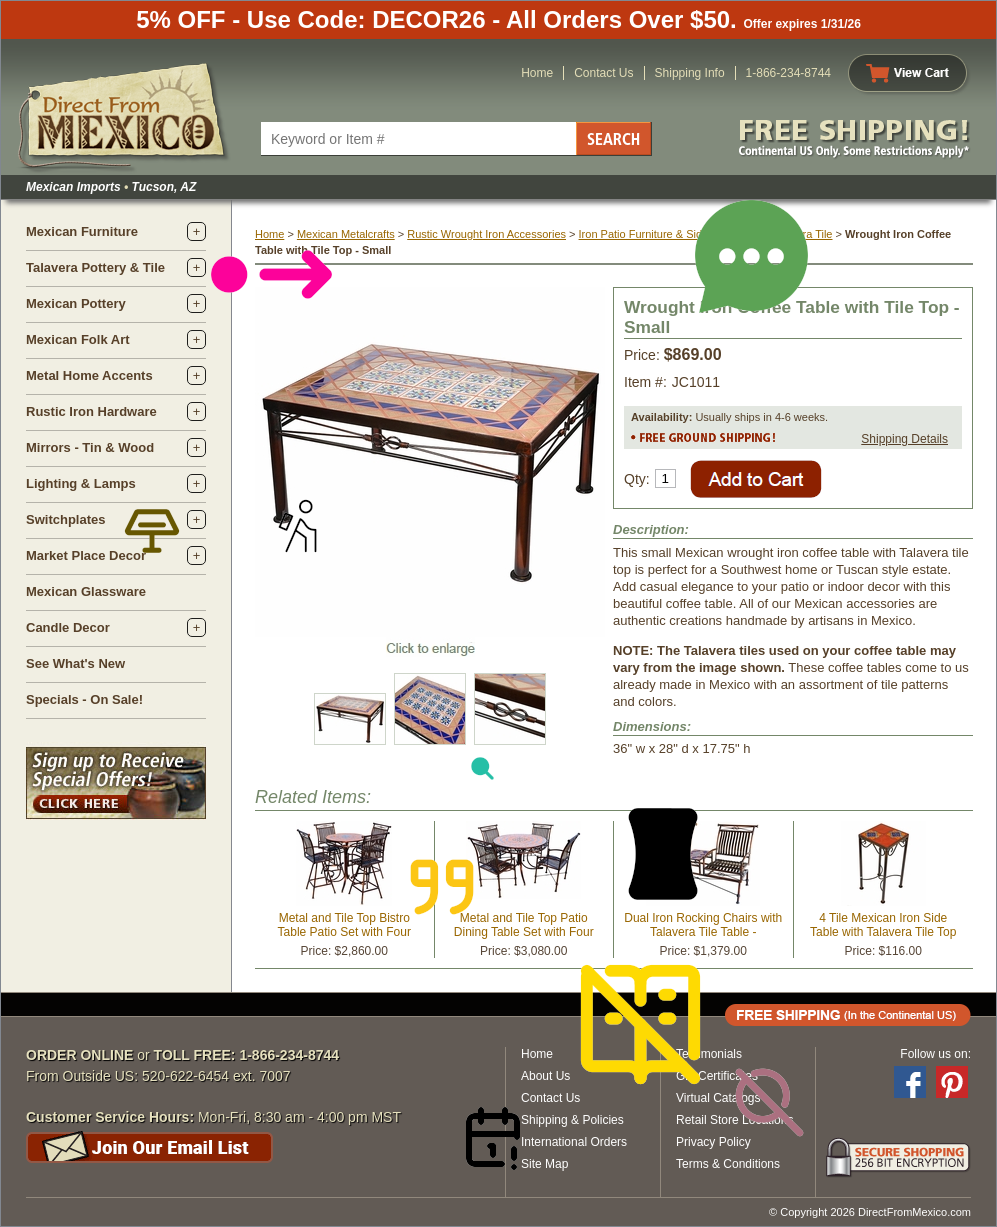 This screenshot has height=1227, width=997. Describe the element at coordinates (152, 531) in the screenshot. I see `access presentation mode` at that location.